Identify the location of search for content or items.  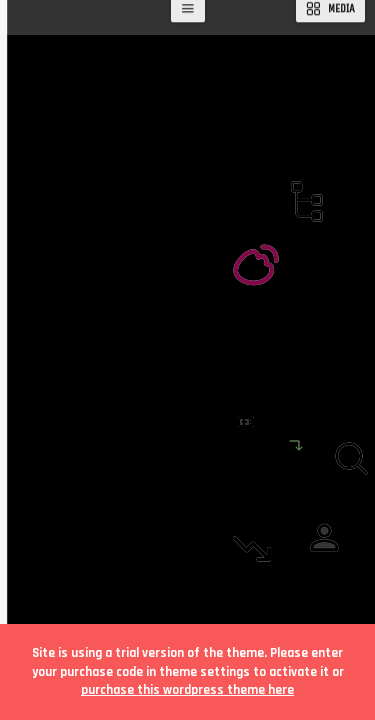
(351, 458).